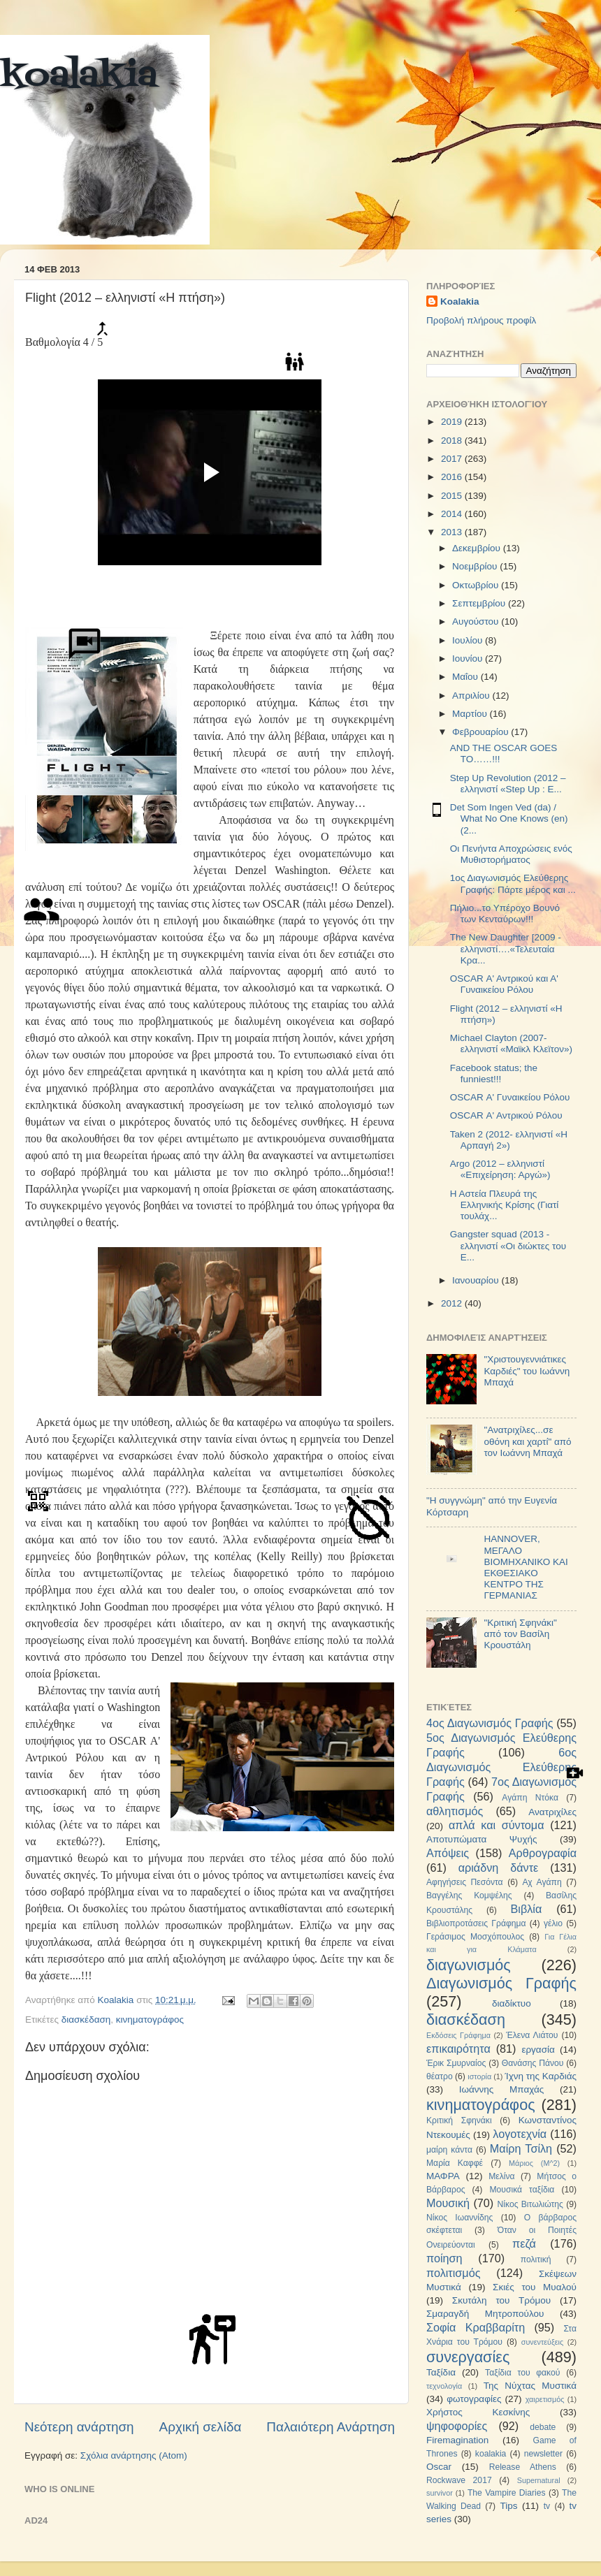 The image size is (601, 2576). Describe the element at coordinates (574, 1773) in the screenshot. I see `start a new video call` at that location.